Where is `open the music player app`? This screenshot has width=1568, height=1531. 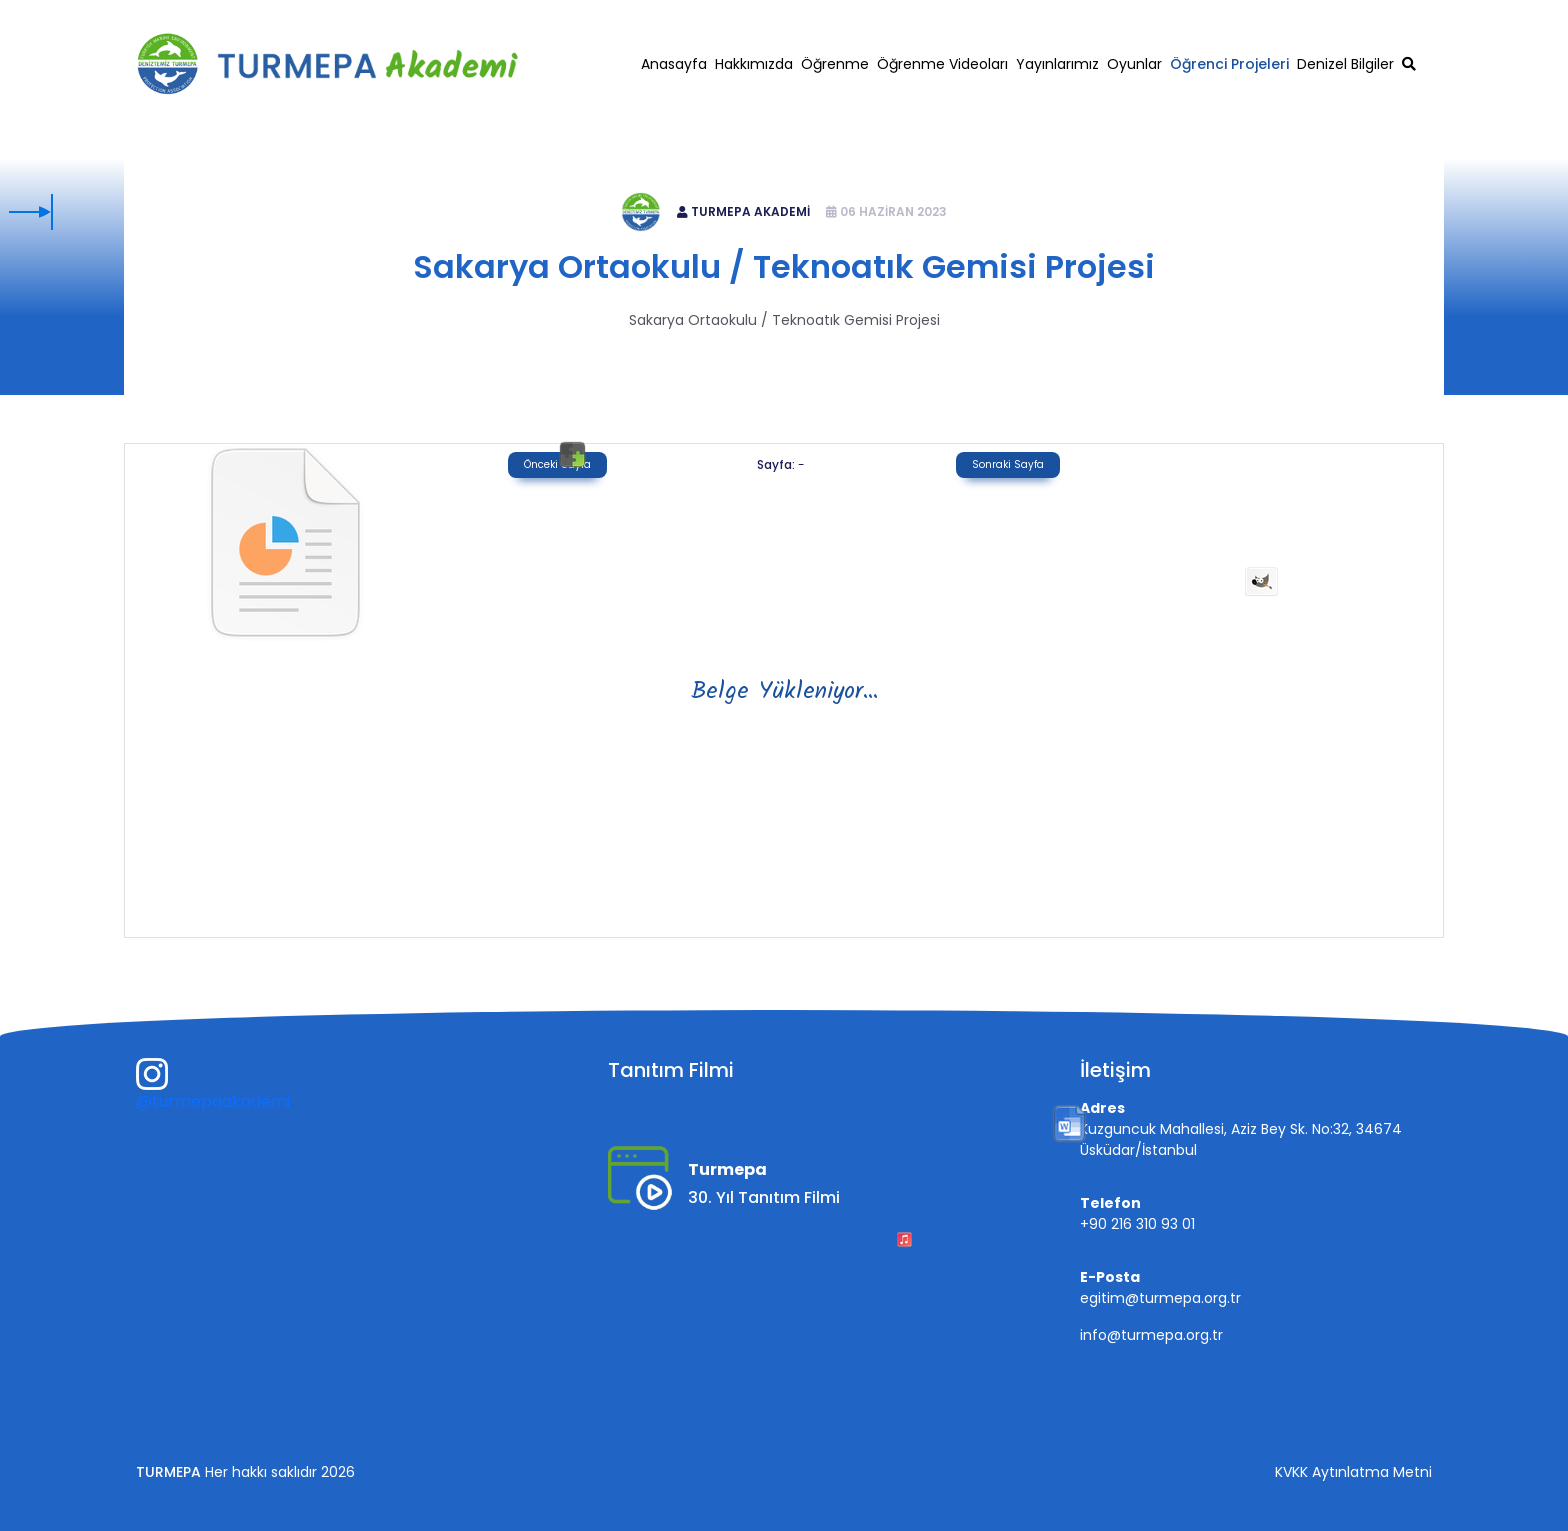
open the music player app is located at coordinates (904, 1239).